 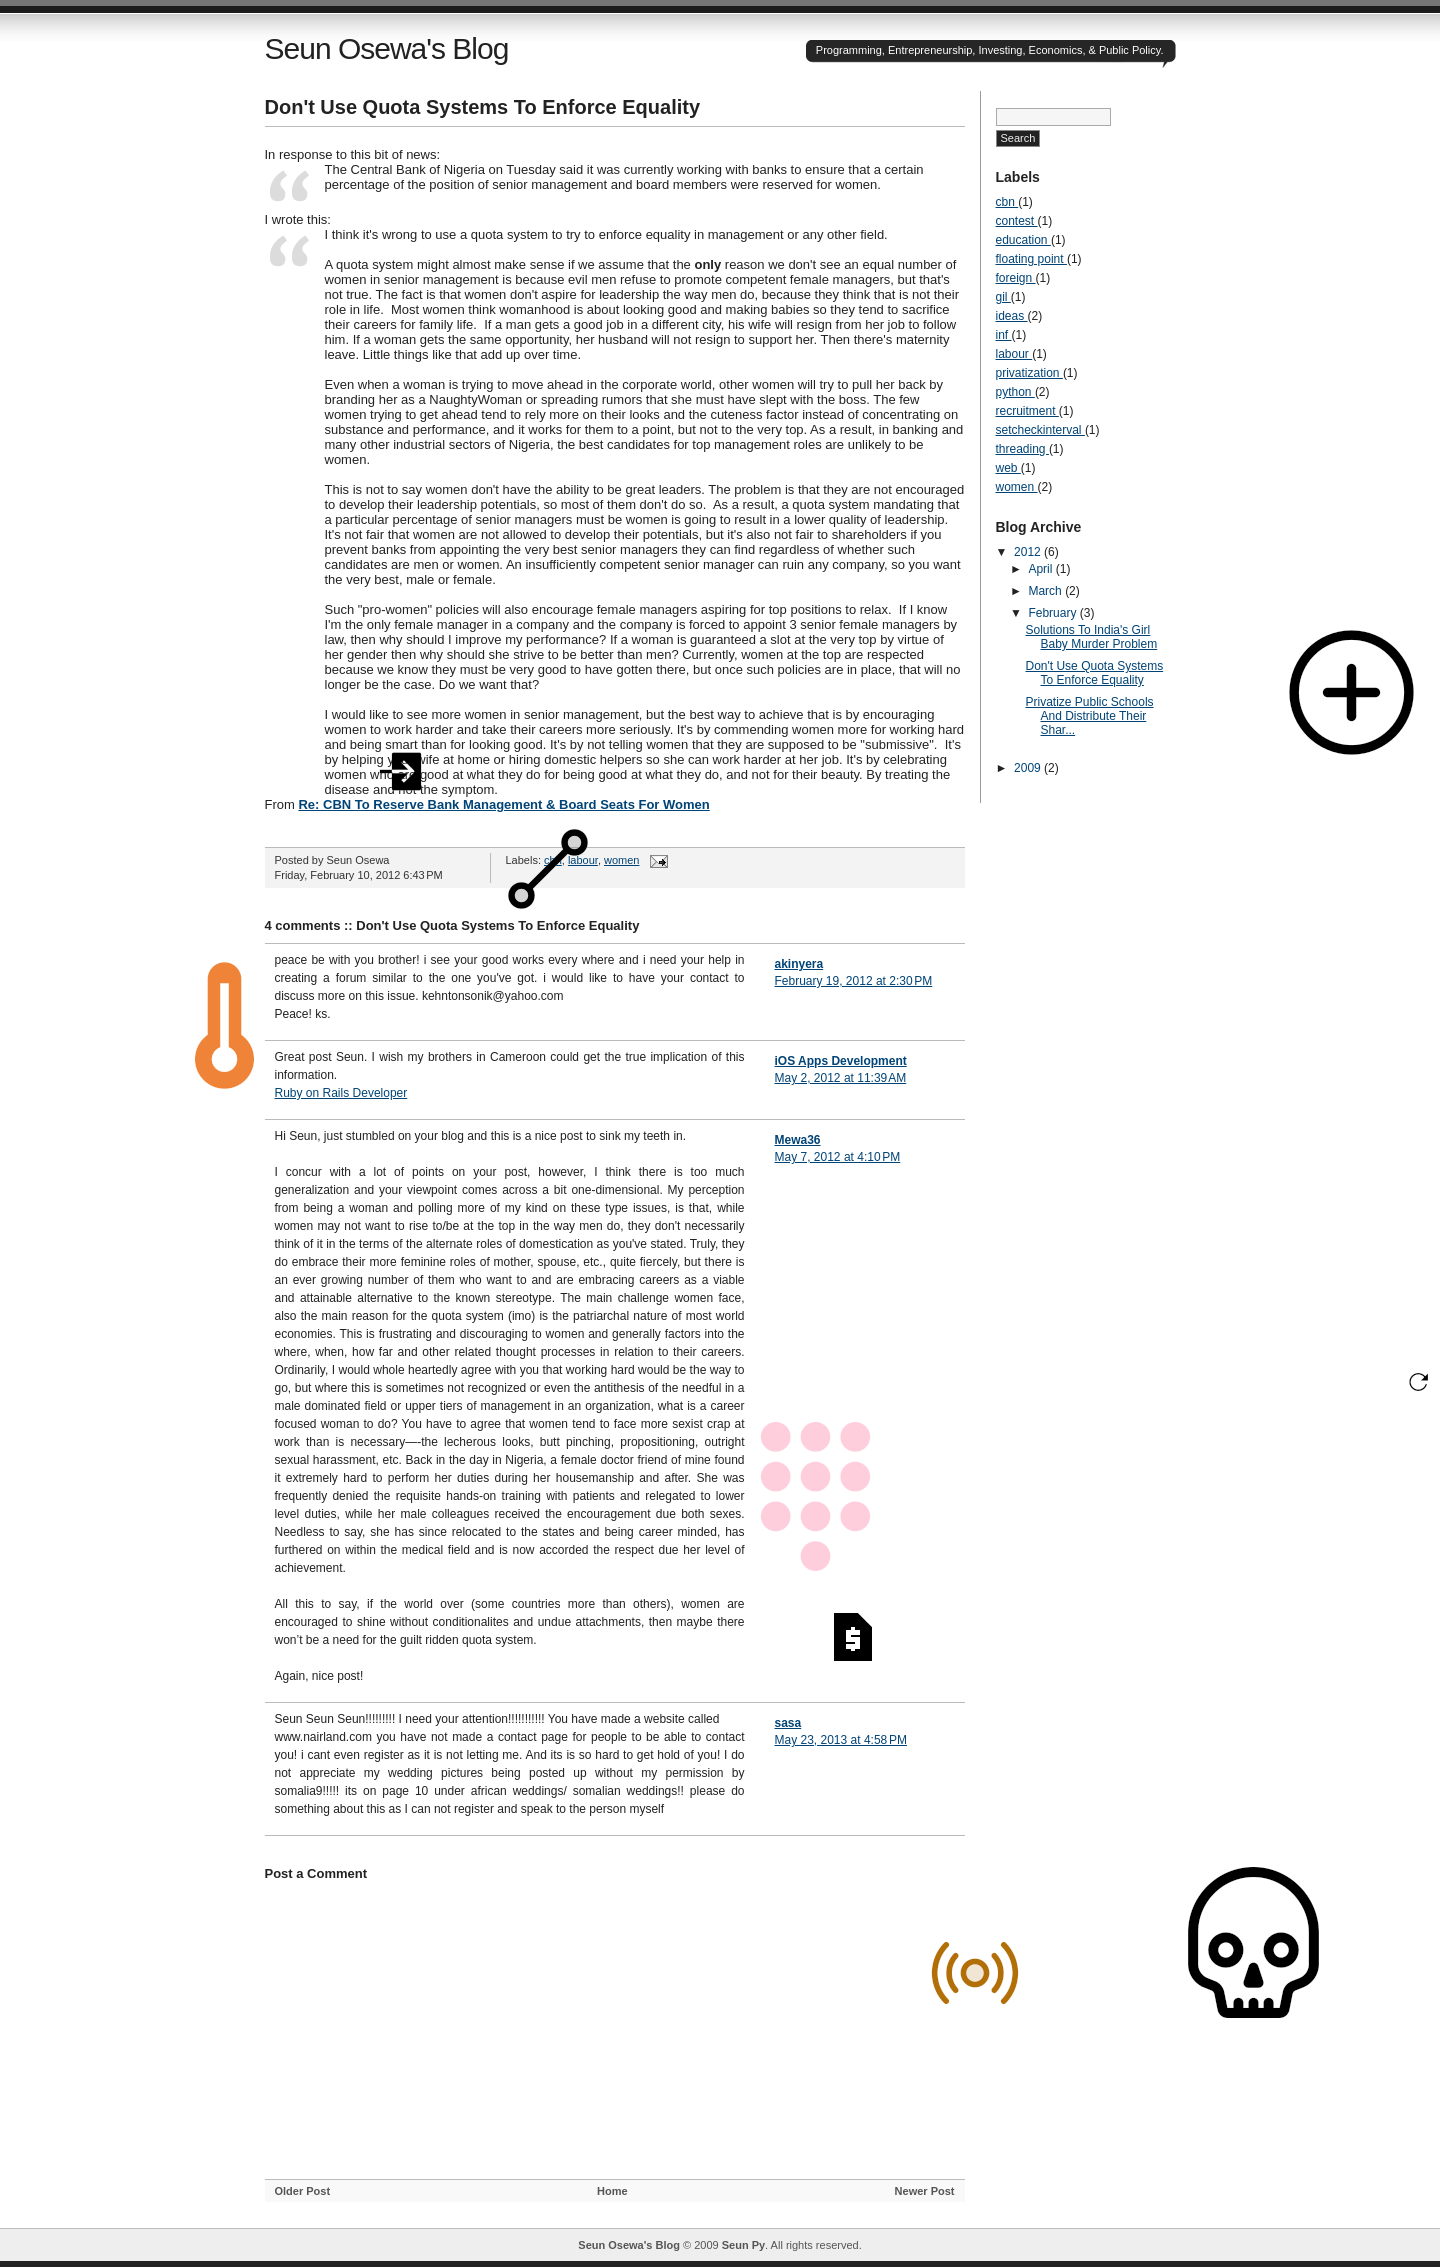 What do you see at coordinates (400, 771) in the screenshot?
I see `log in to your account` at bounding box center [400, 771].